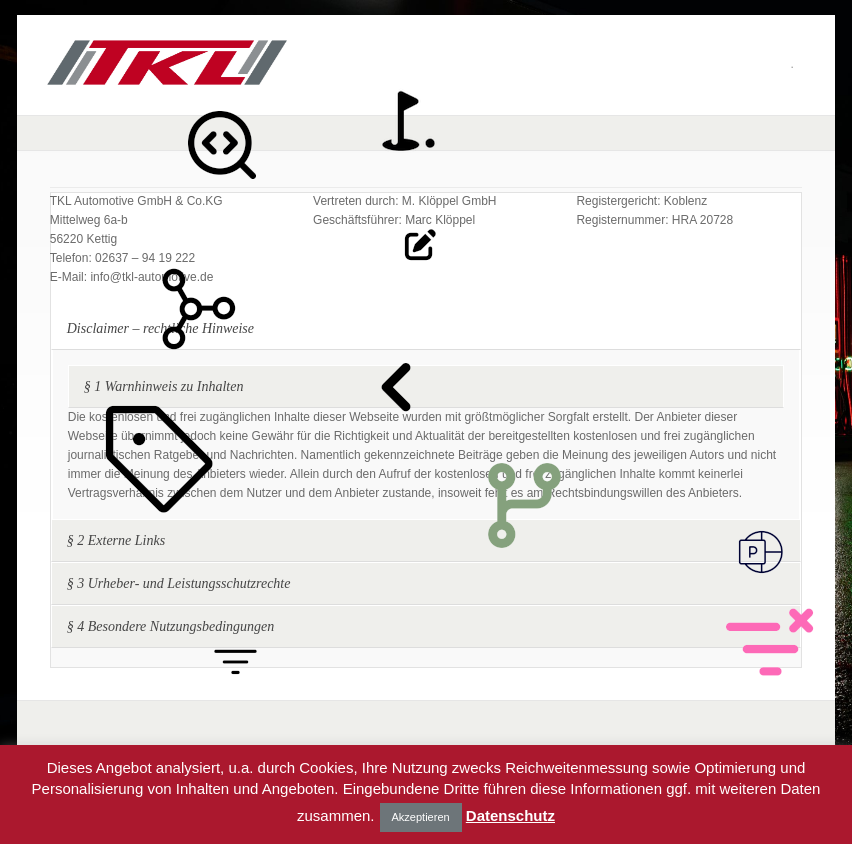 The height and width of the screenshot is (844, 852). Describe the element at coordinates (235, 662) in the screenshot. I see `filter or sort list items` at that location.